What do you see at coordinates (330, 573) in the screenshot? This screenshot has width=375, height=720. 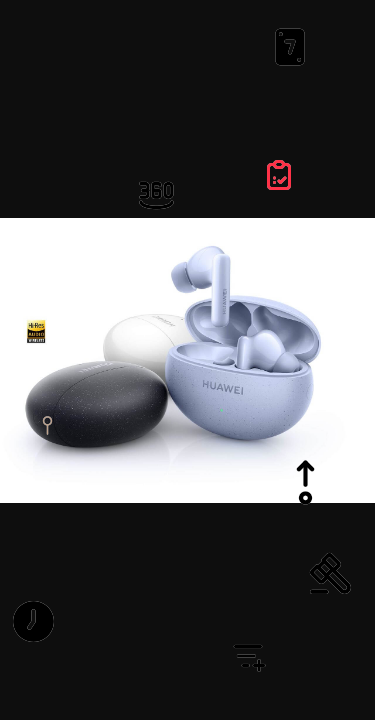 I see `access legal or court-related information` at bounding box center [330, 573].